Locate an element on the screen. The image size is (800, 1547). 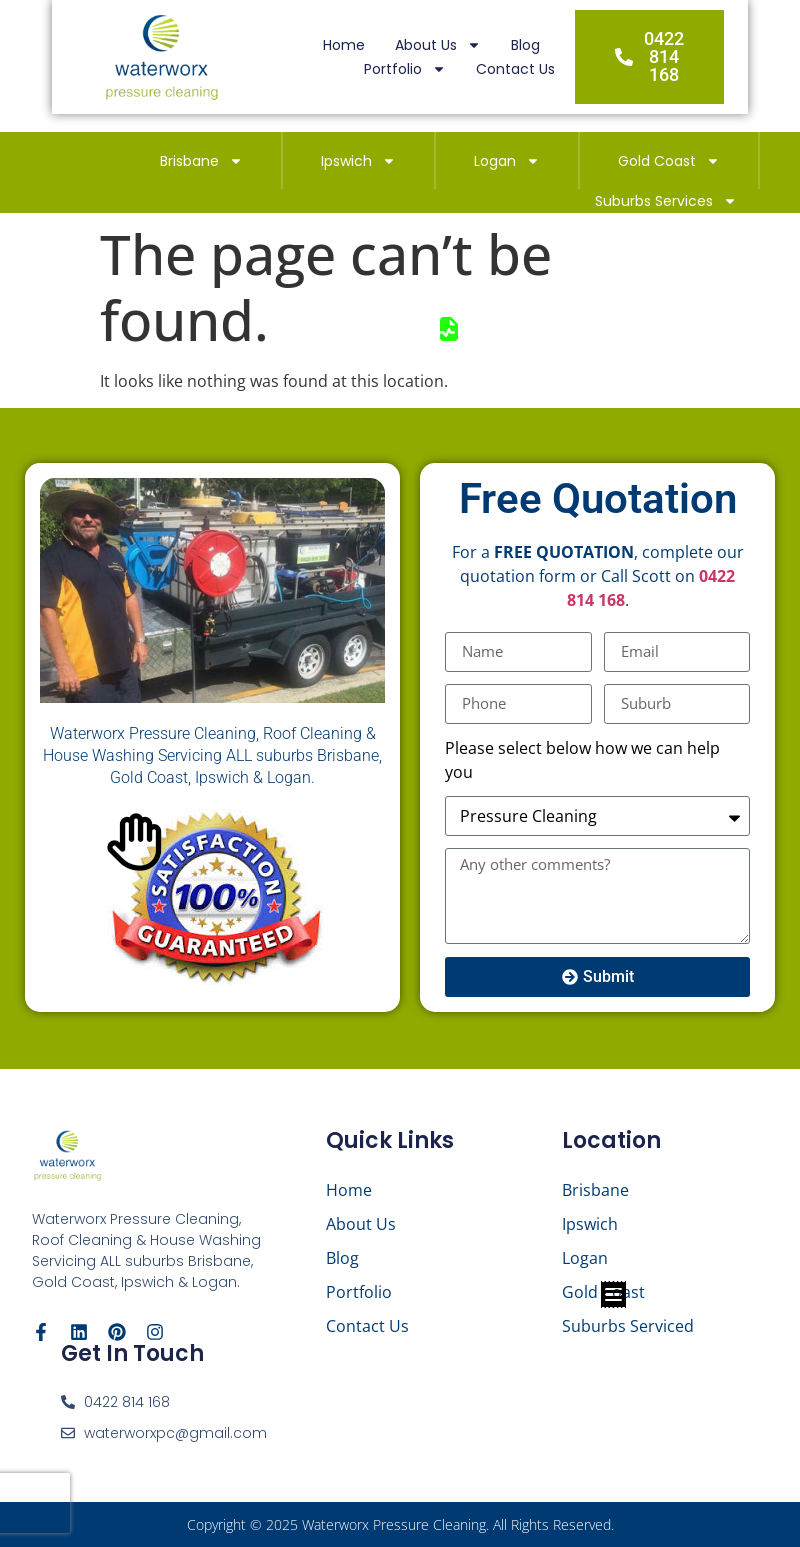
stop or pause current action is located at coordinates (136, 842).